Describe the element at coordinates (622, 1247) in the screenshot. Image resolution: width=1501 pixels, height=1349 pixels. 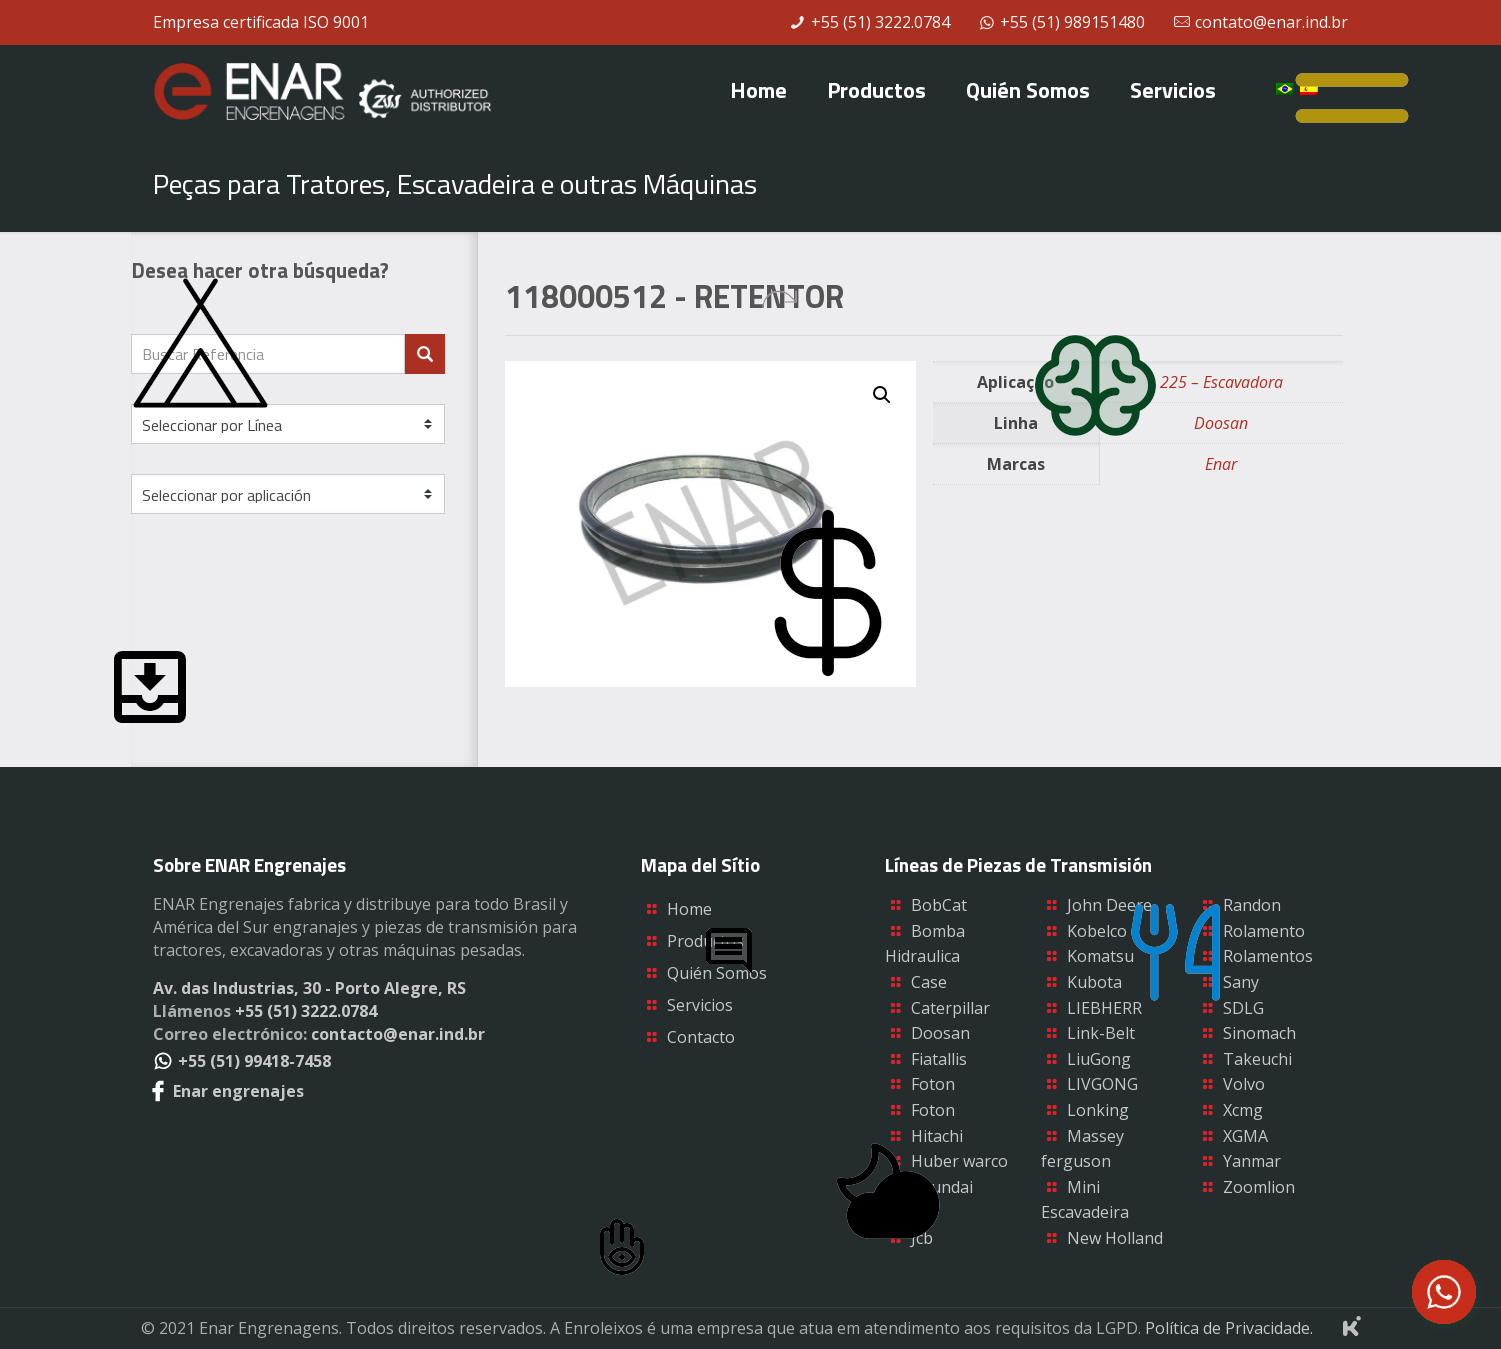
I see `access hand tracking or gesture recognition settings` at that location.